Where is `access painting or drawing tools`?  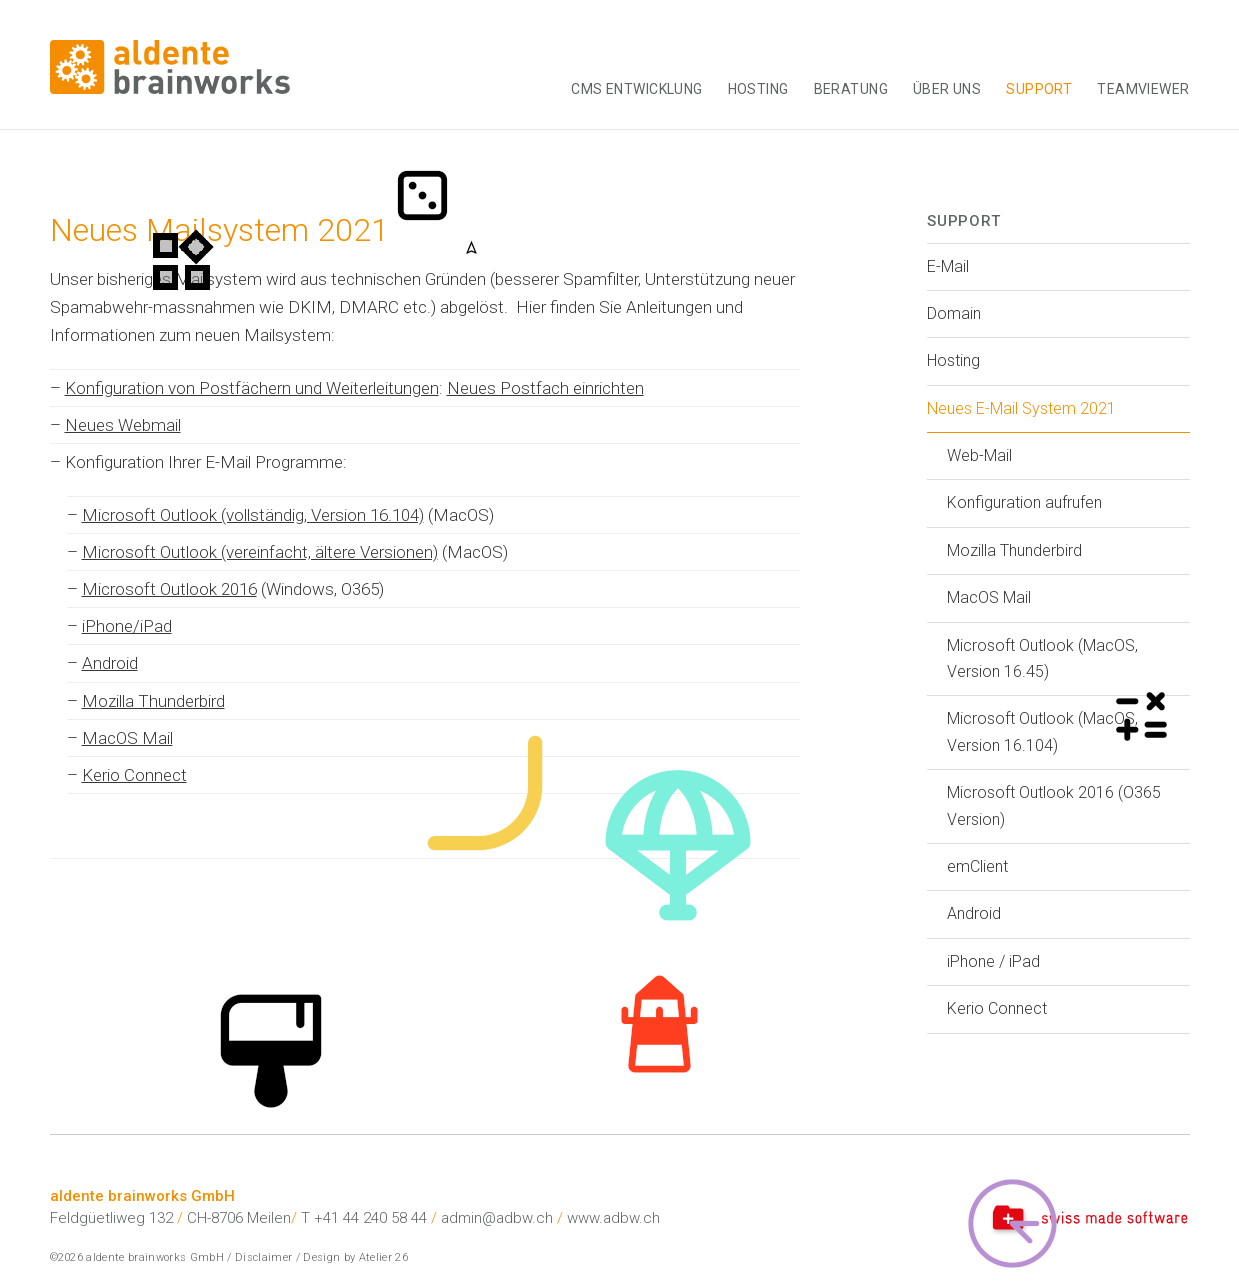 access painting or drawing tools is located at coordinates (271, 1049).